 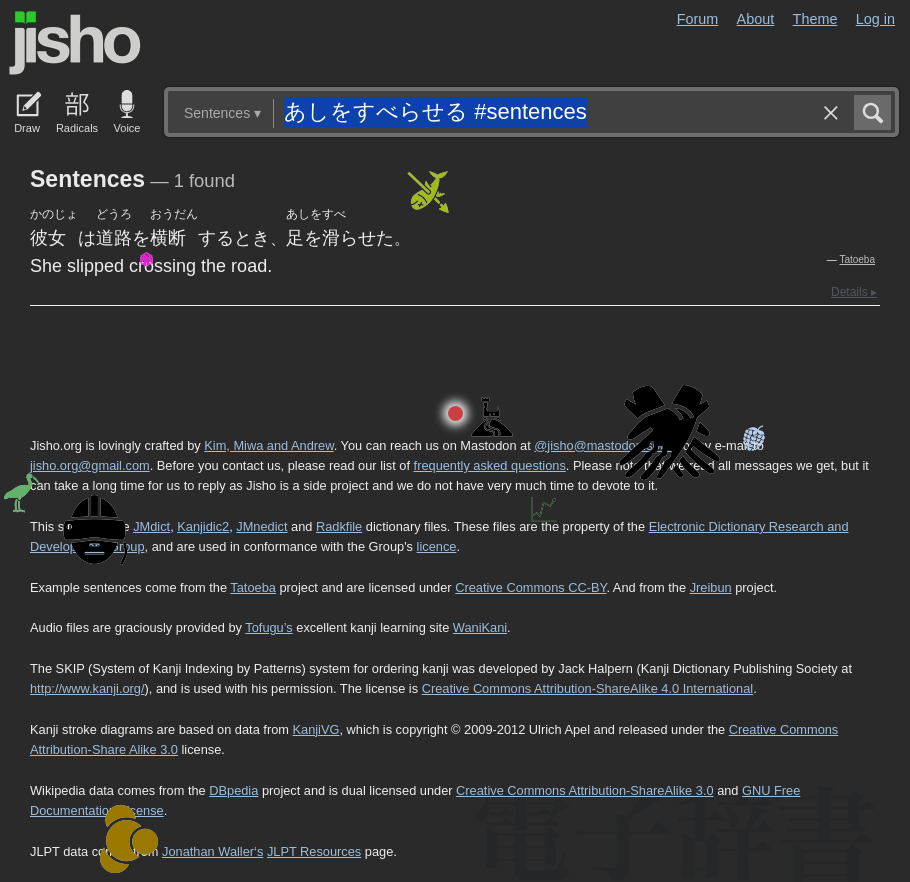 What do you see at coordinates (754, 438) in the screenshot?
I see `indicates raspberry flavor or ingredient` at bounding box center [754, 438].